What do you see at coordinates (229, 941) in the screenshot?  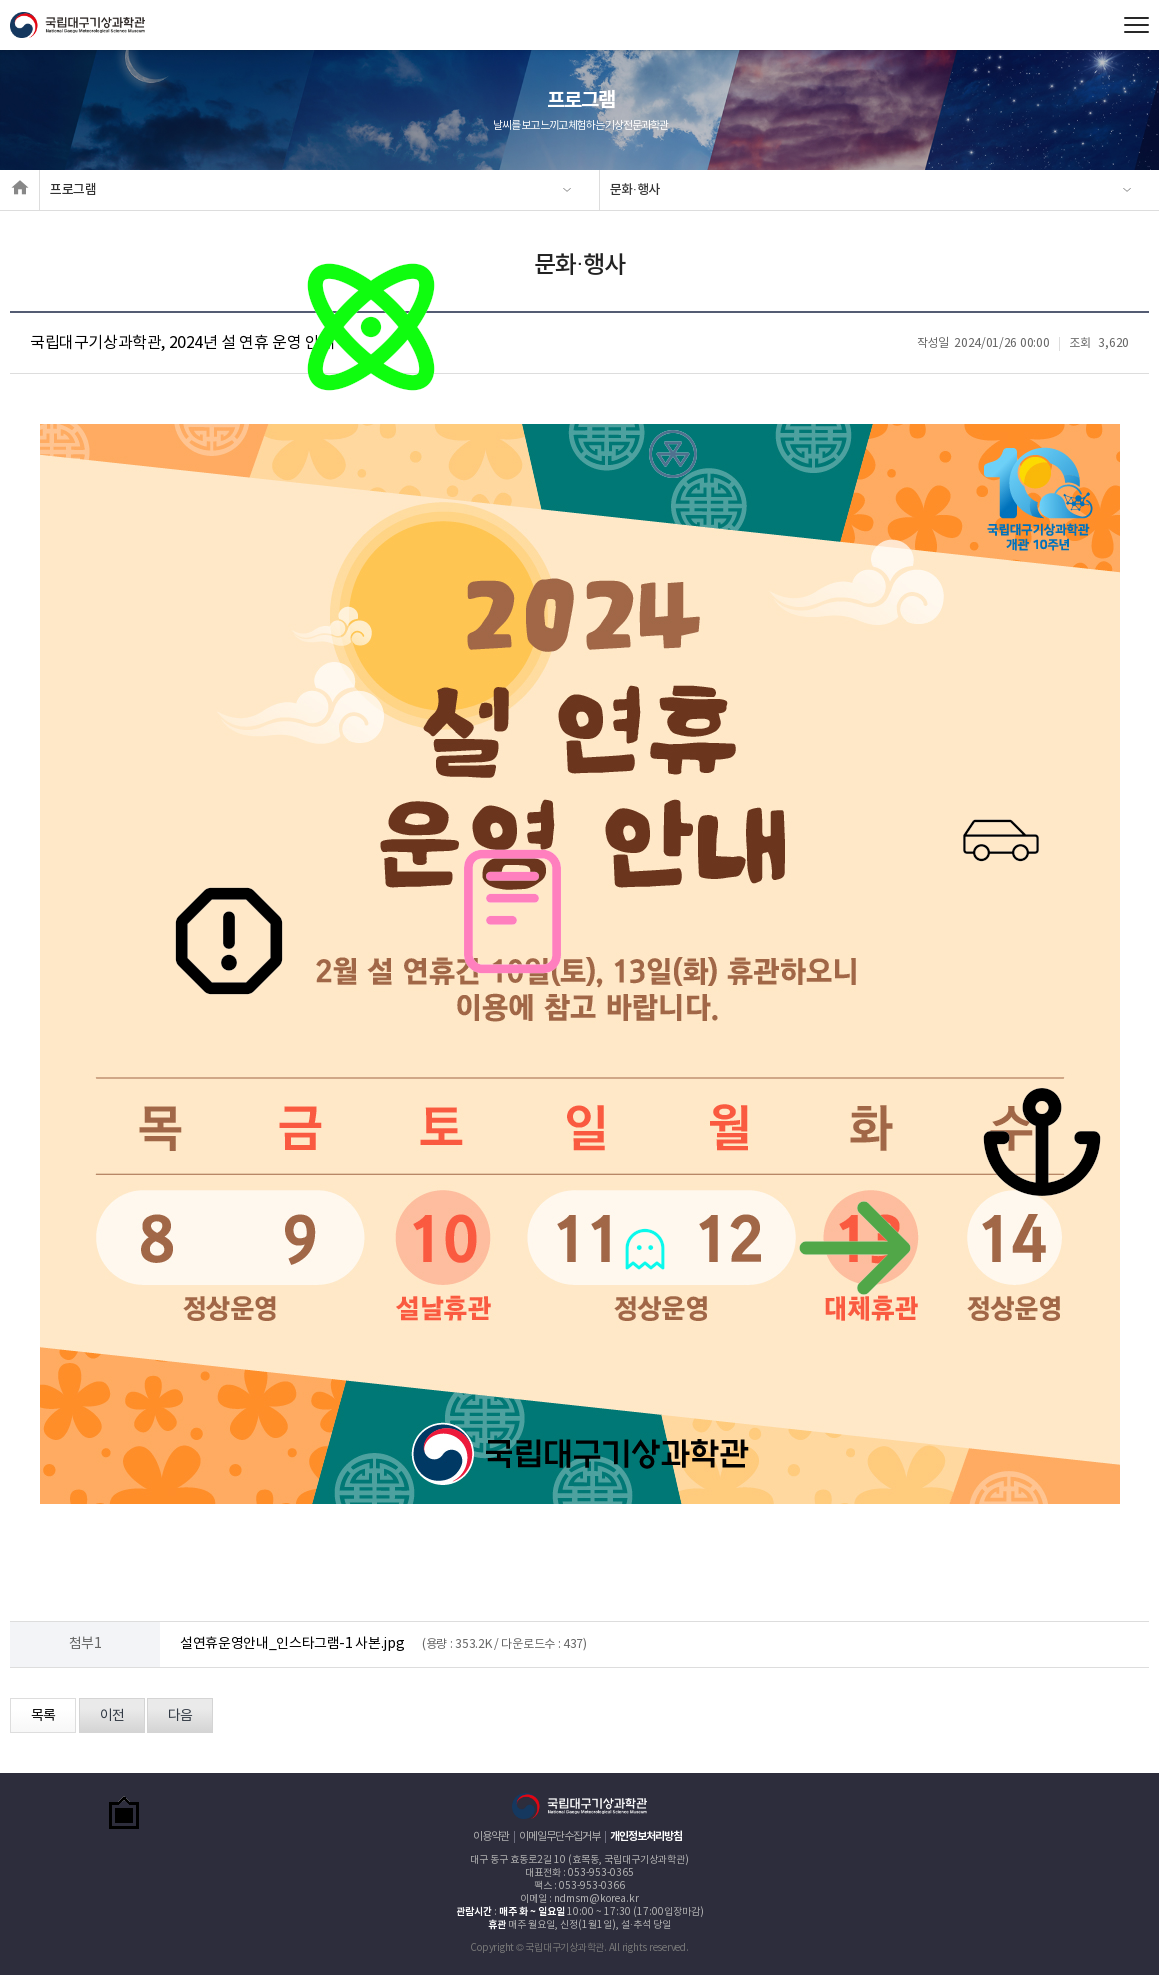 I see `indicates a warning or critical alert` at bounding box center [229, 941].